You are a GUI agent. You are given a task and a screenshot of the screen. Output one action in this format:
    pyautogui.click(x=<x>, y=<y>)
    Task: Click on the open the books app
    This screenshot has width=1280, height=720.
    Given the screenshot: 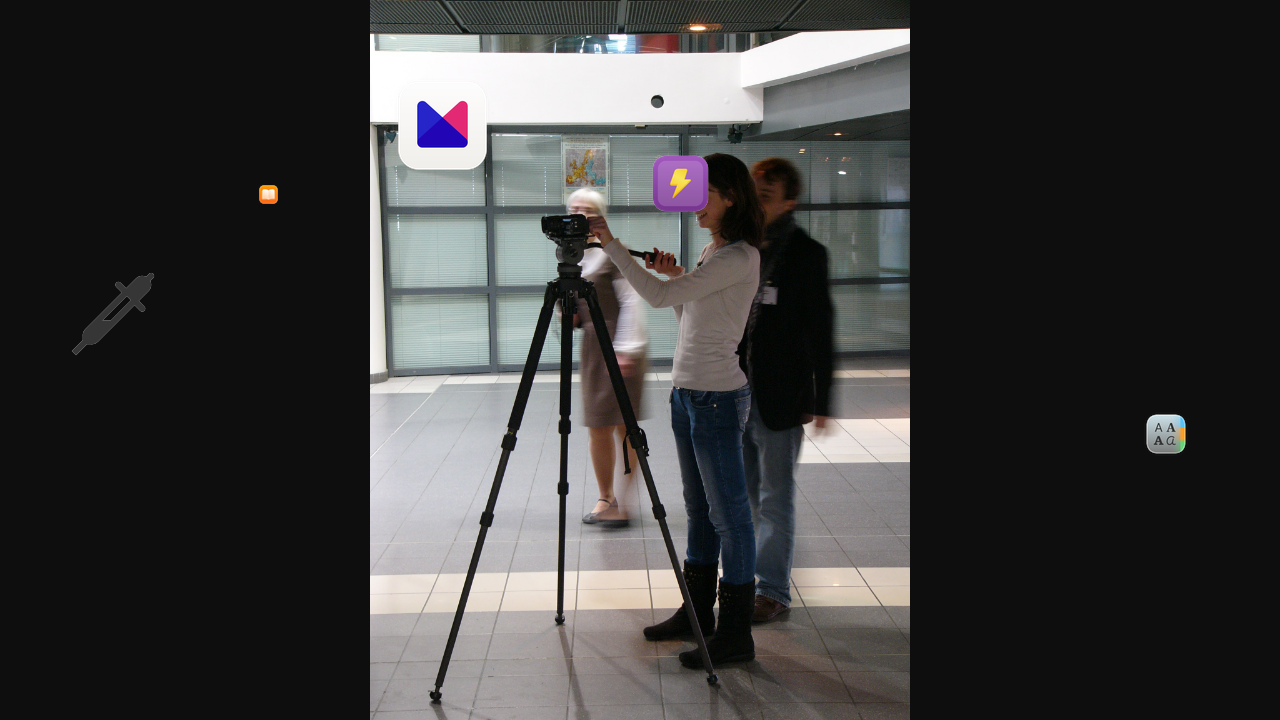 What is the action you would take?
    pyautogui.click(x=268, y=194)
    